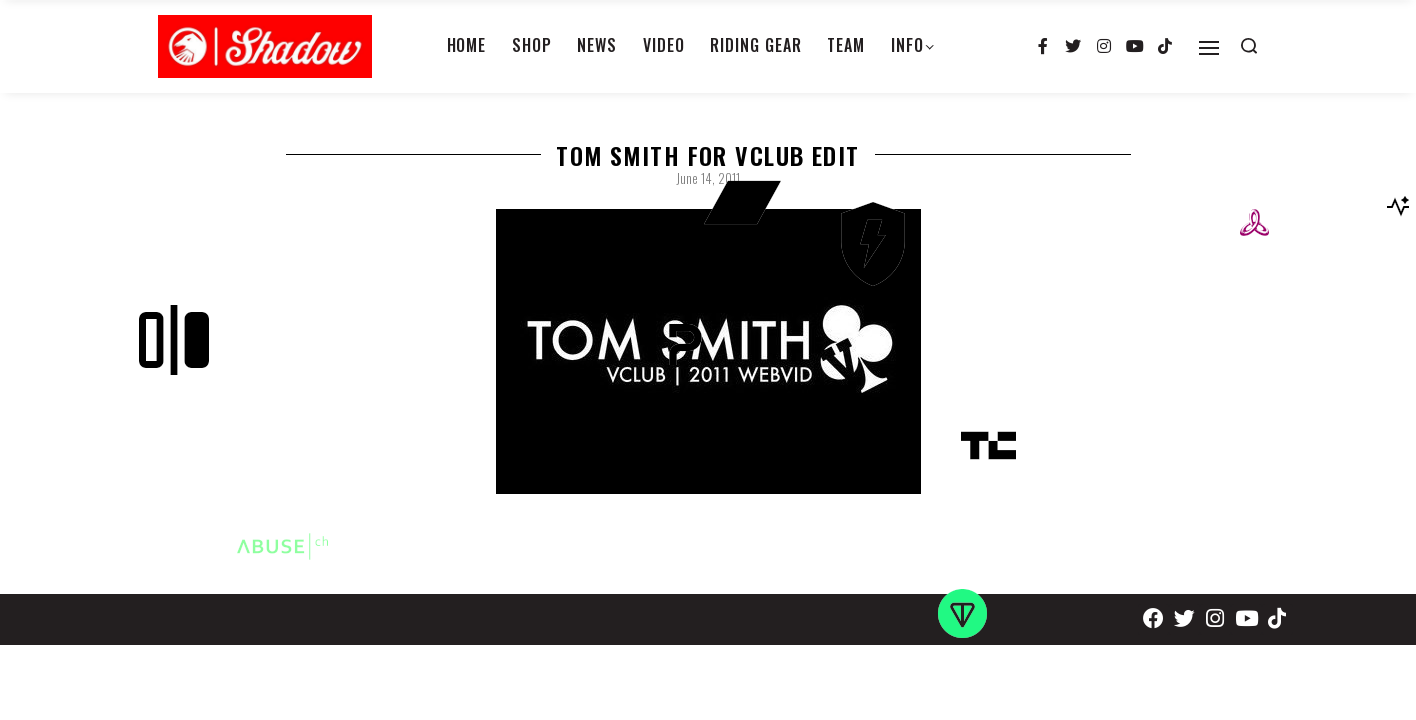  What do you see at coordinates (742, 202) in the screenshot?
I see `open bandcamp music platform` at bounding box center [742, 202].